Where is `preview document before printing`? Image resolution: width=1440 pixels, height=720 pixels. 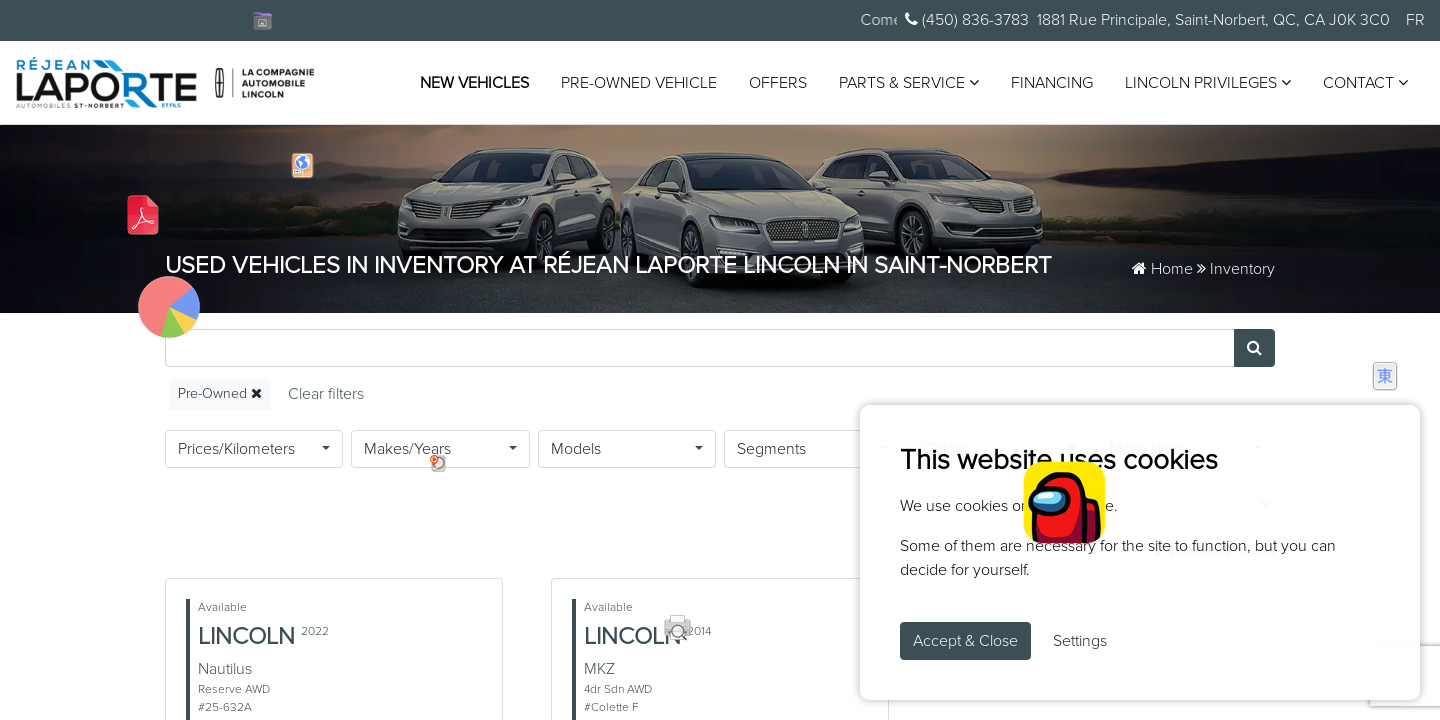 preview document before printing is located at coordinates (677, 627).